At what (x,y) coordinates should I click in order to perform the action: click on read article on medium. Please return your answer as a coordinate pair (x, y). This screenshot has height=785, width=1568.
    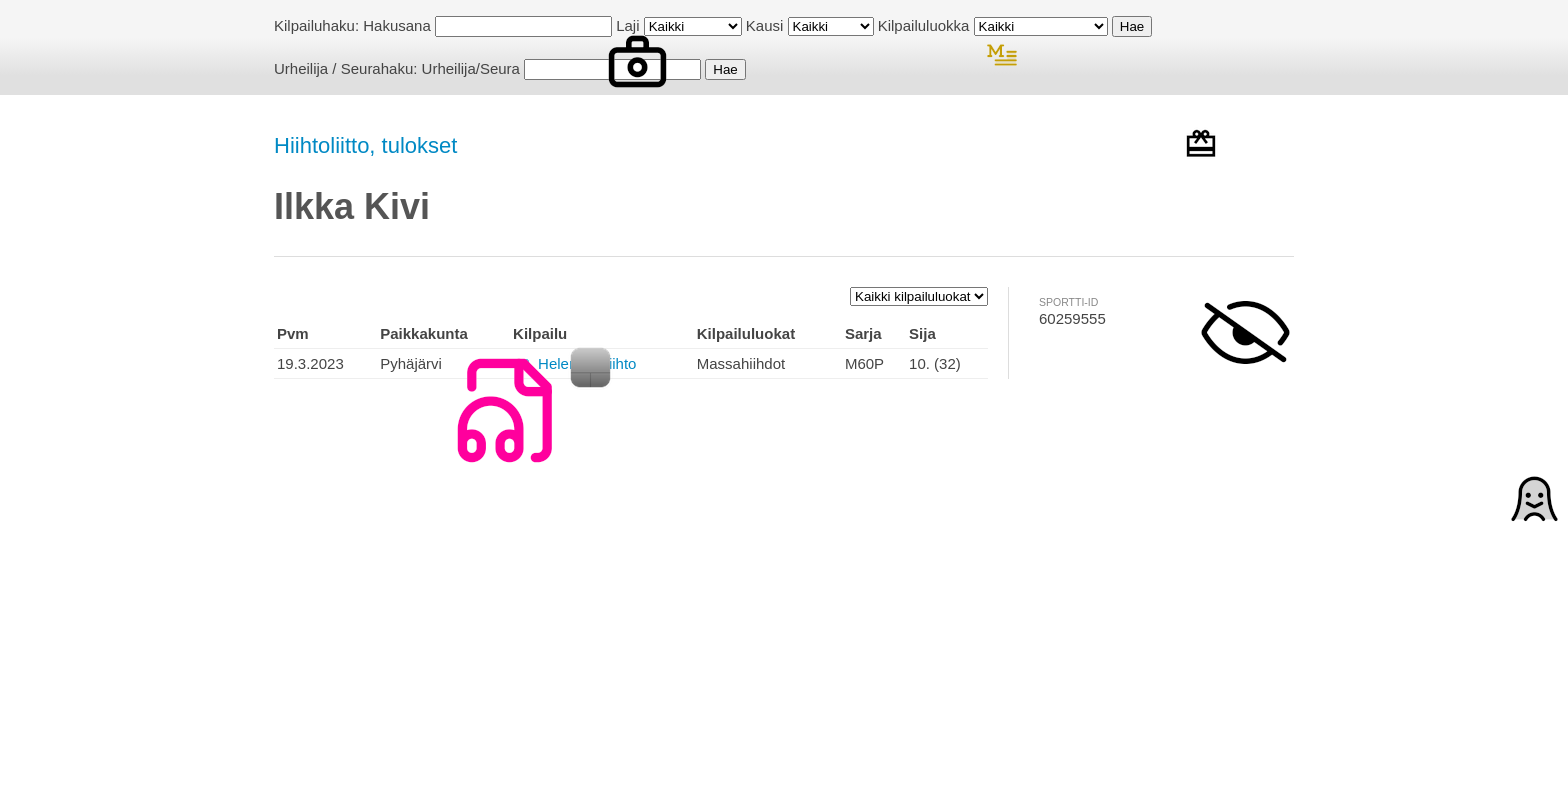
    Looking at the image, I should click on (1002, 55).